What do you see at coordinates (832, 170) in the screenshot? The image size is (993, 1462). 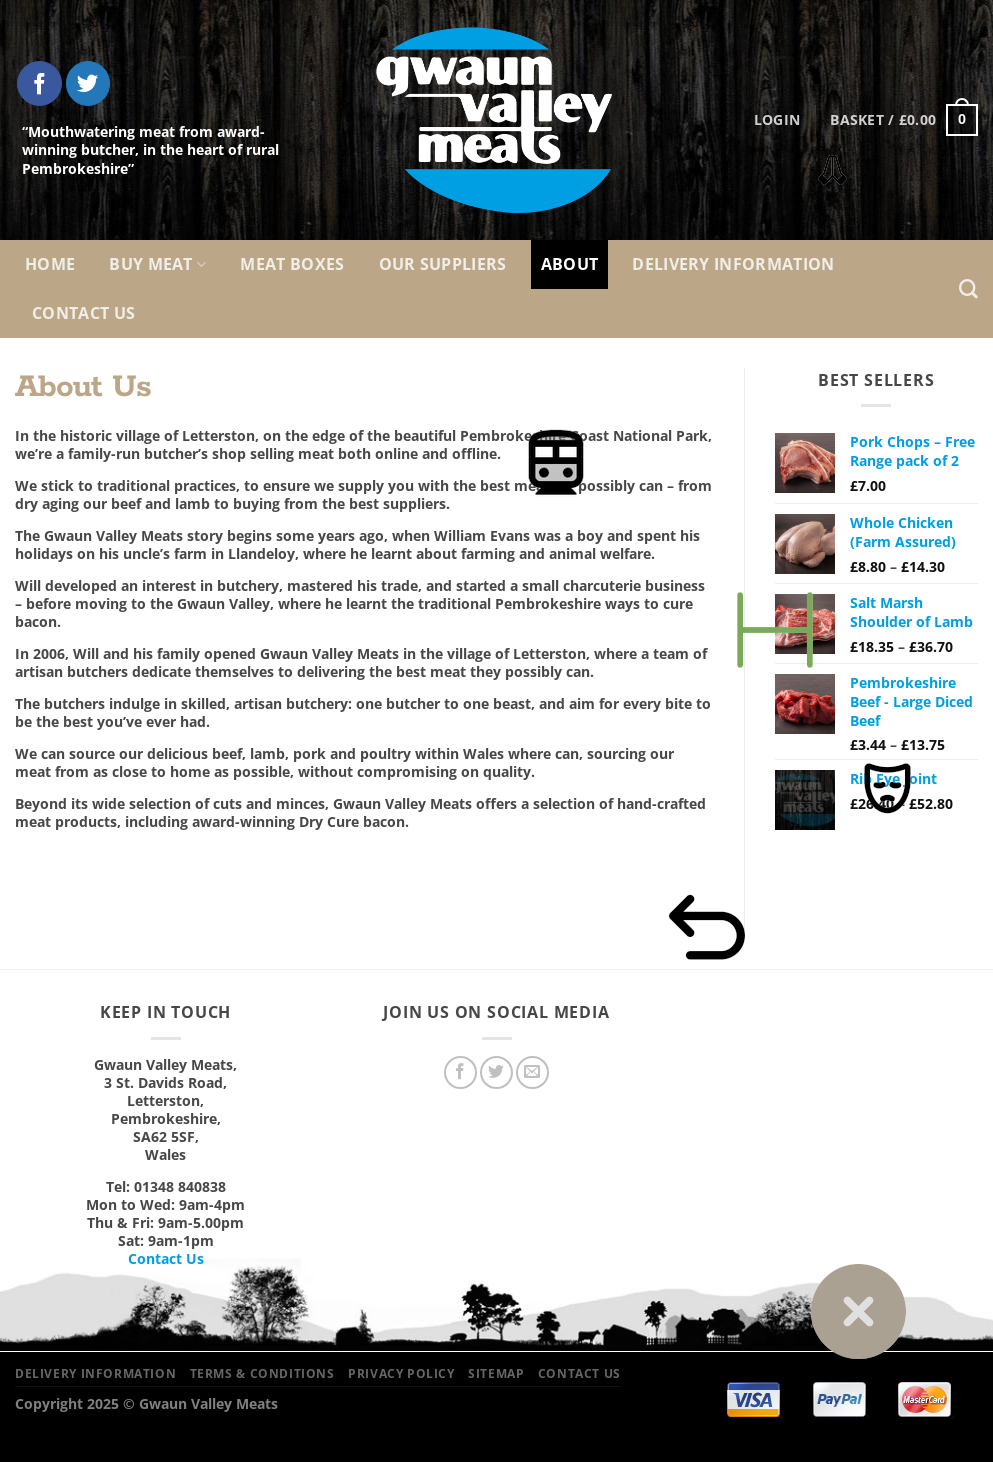 I see `express gratitude or thanks` at bounding box center [832, 170].